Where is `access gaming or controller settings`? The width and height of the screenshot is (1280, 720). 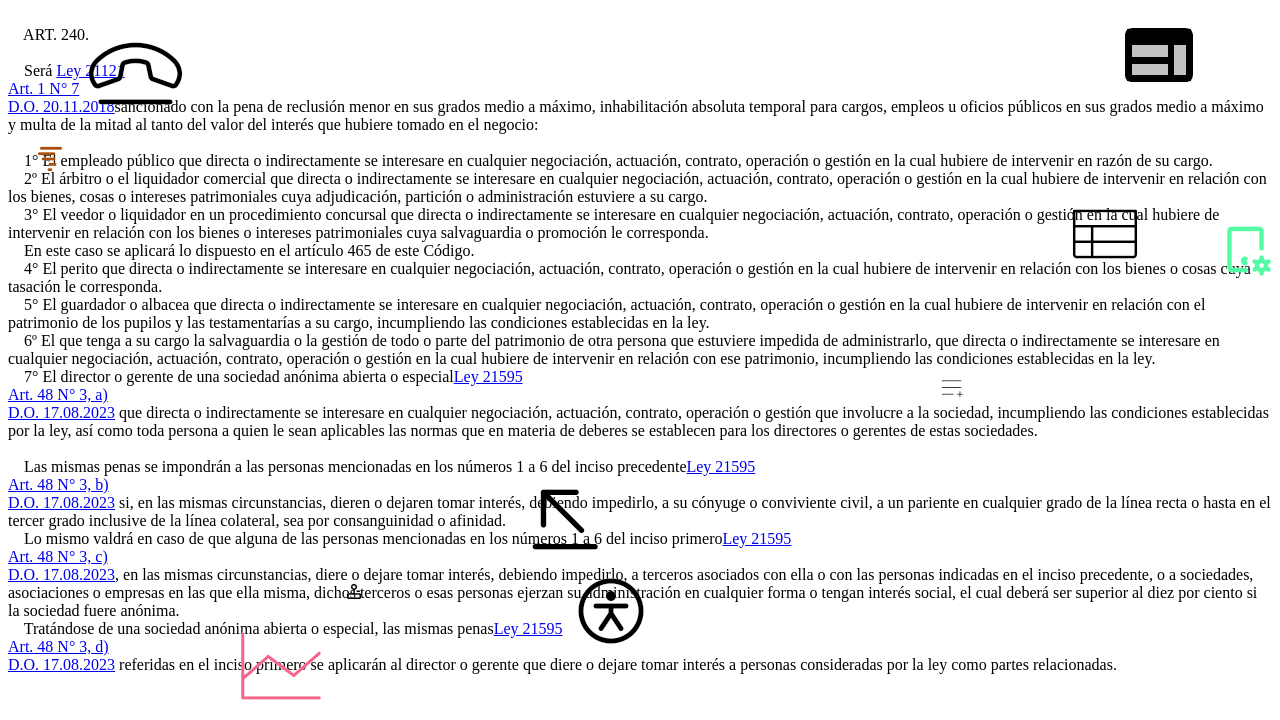 access gaming or controller settings is located at coordinates (354, 592).